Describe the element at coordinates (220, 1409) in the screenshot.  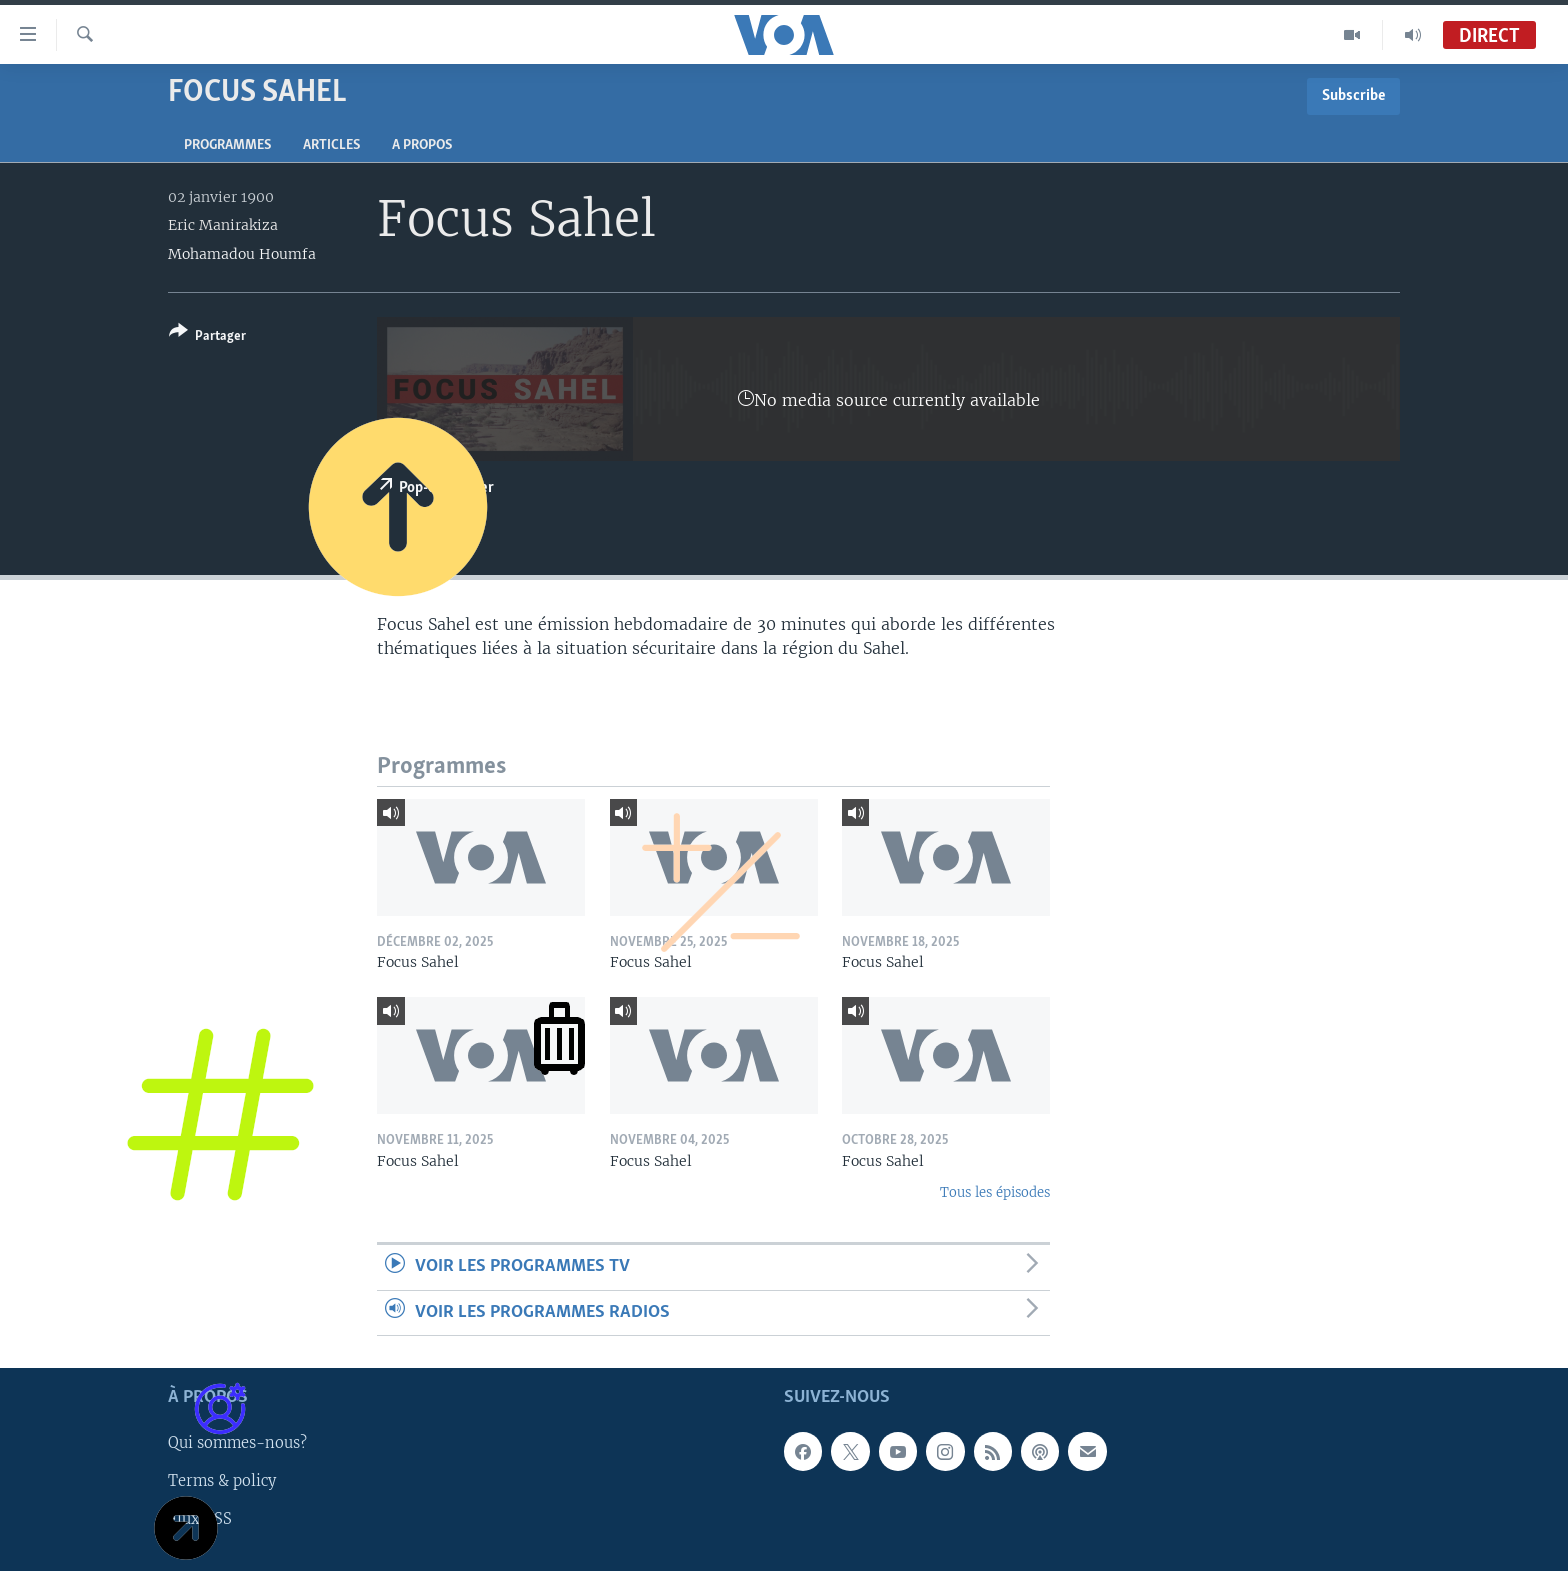
I see `access user profile settings` at that location.